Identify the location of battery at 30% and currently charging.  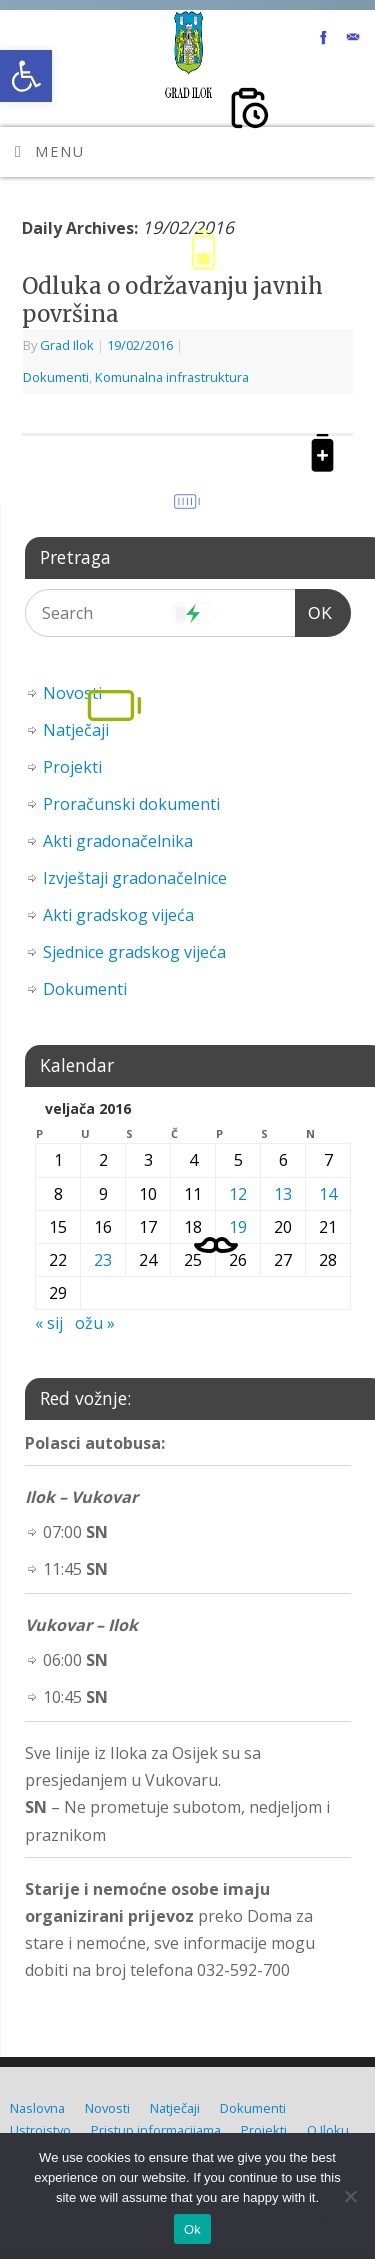
(194, 613).